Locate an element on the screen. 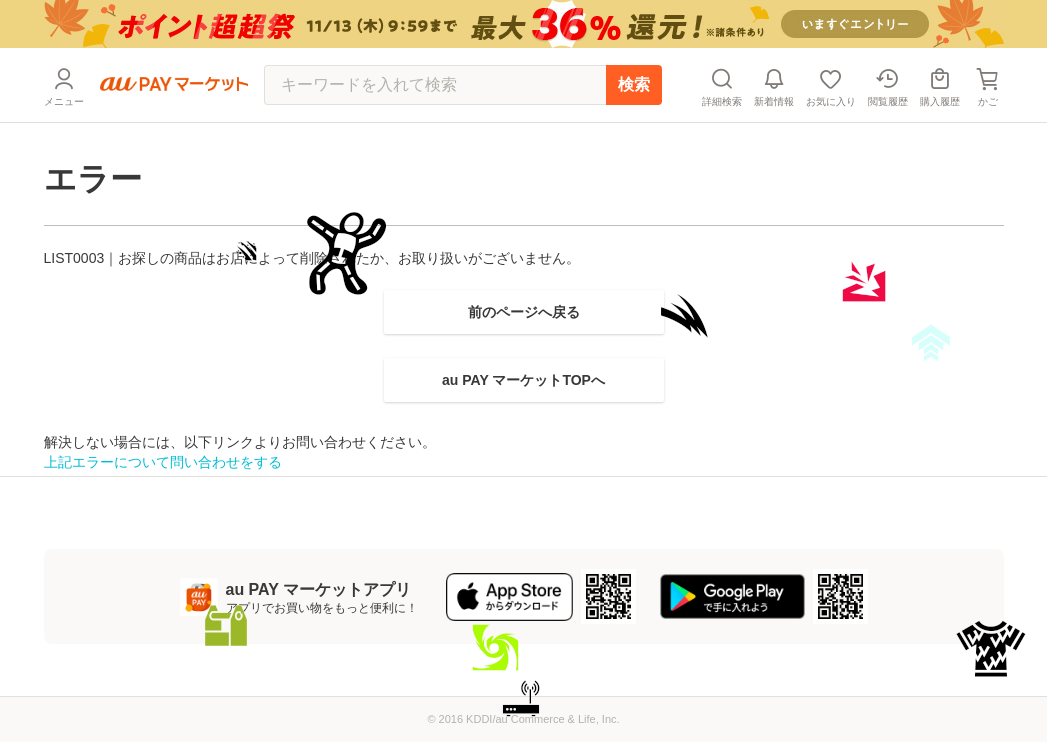 This screenshot has height=742, width=1047. indicates wind or air movement effect is located at coordinates (684, 317).